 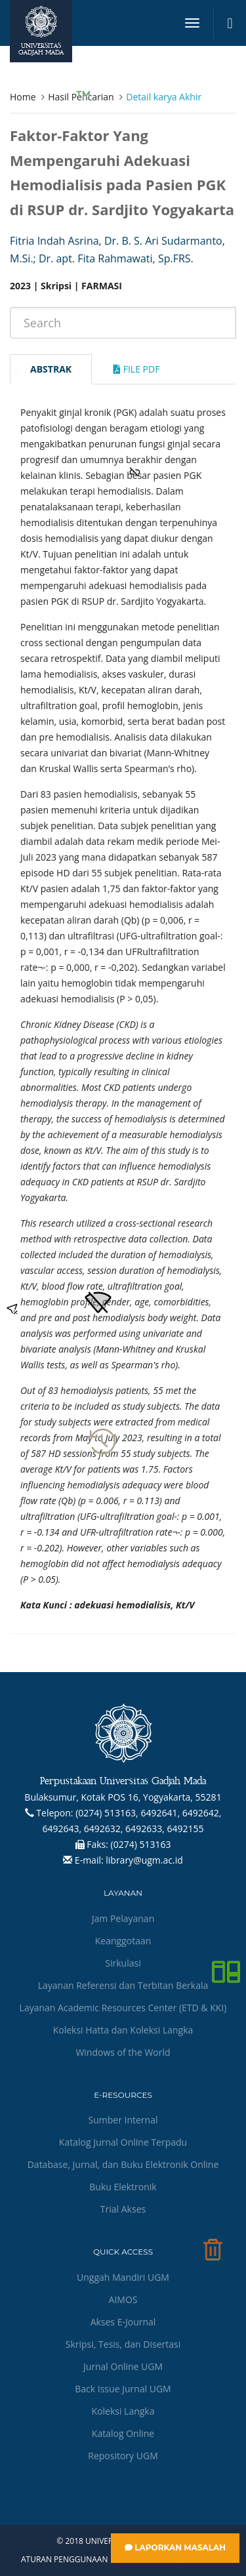 I want to click on compare file differences, so click(x=225, y=1972).